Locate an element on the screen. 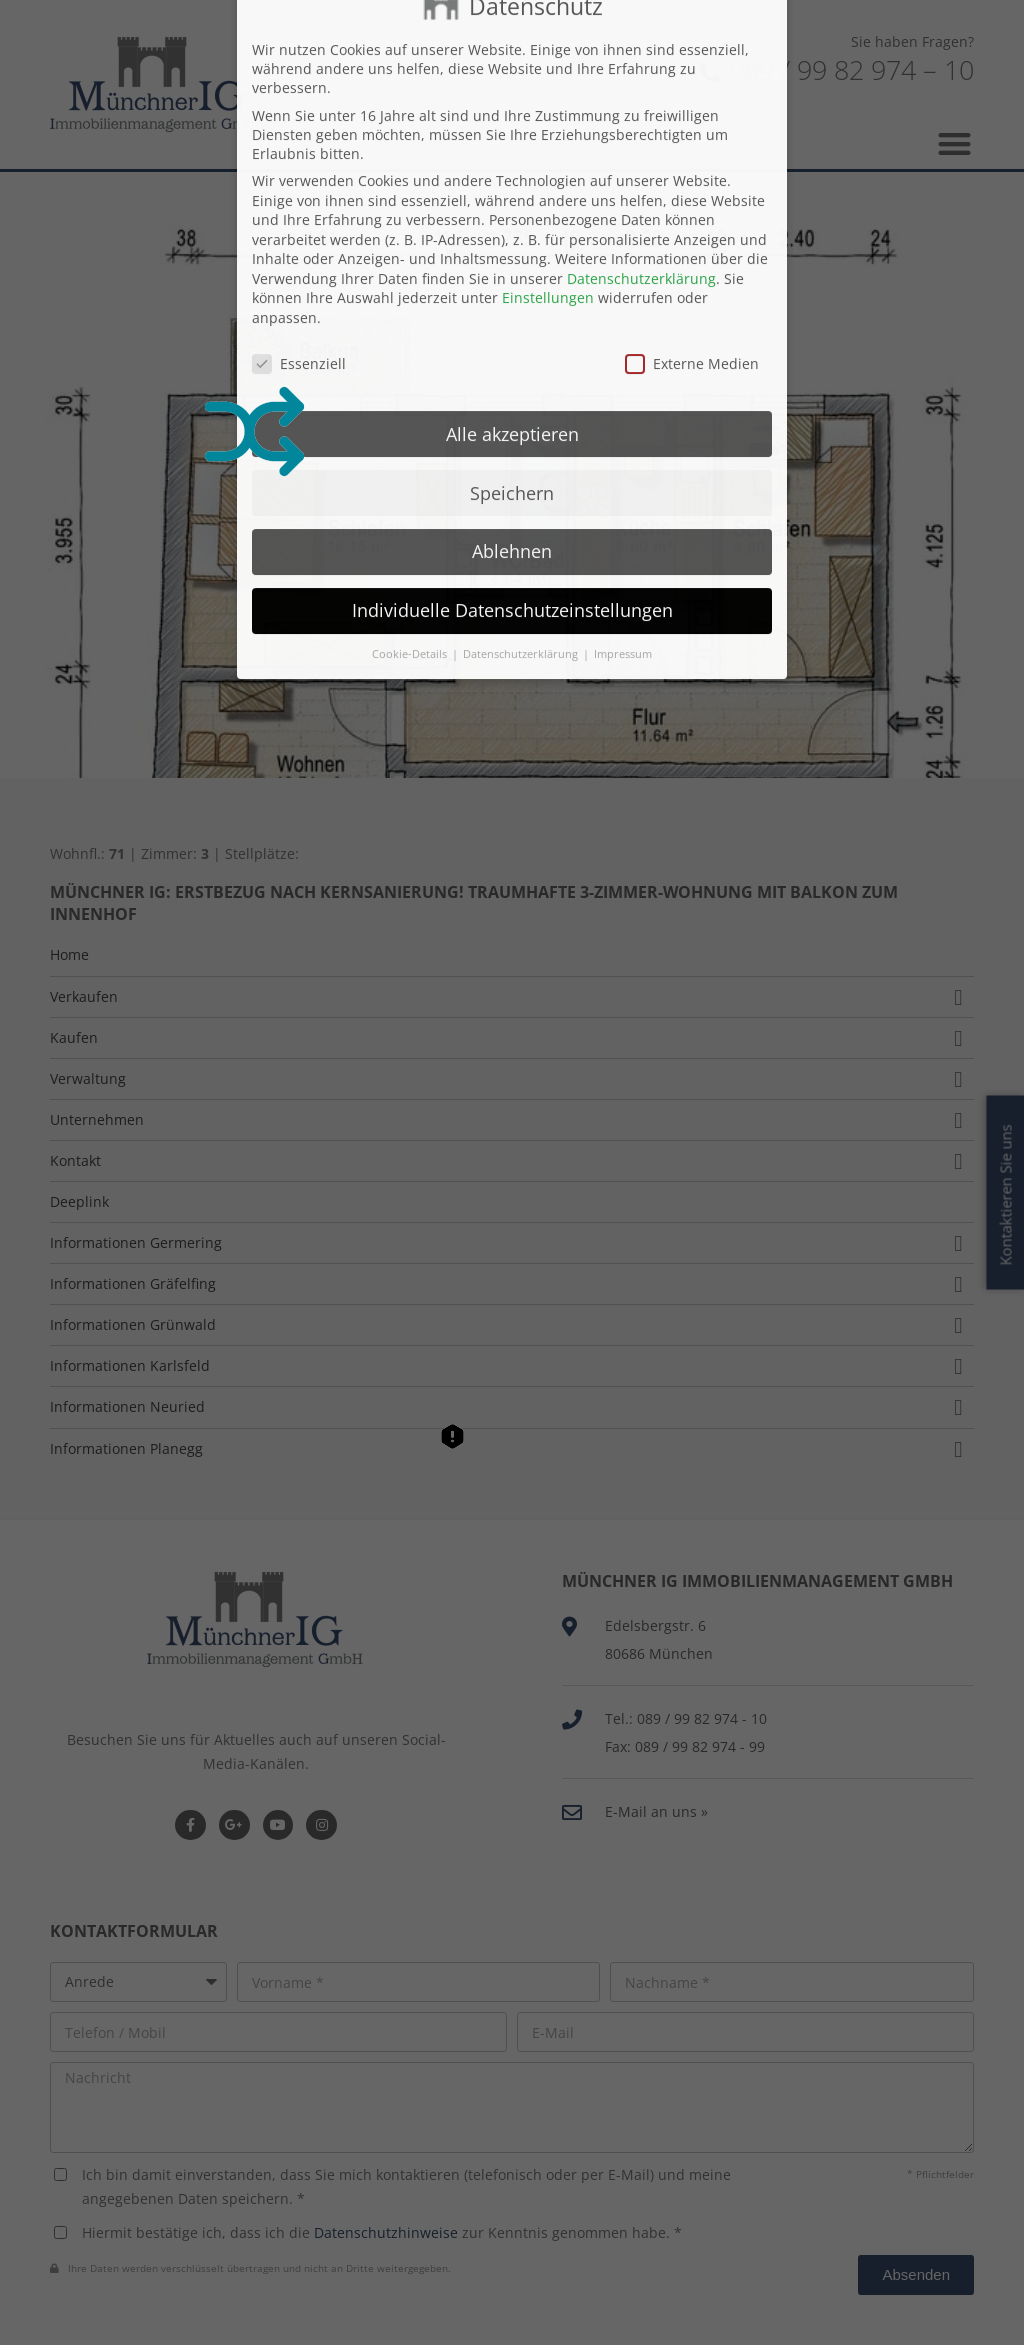 The width and height of the screenshot is (1024, 2345). indicates a warning or alert status is located at coordinates (452, 1436).